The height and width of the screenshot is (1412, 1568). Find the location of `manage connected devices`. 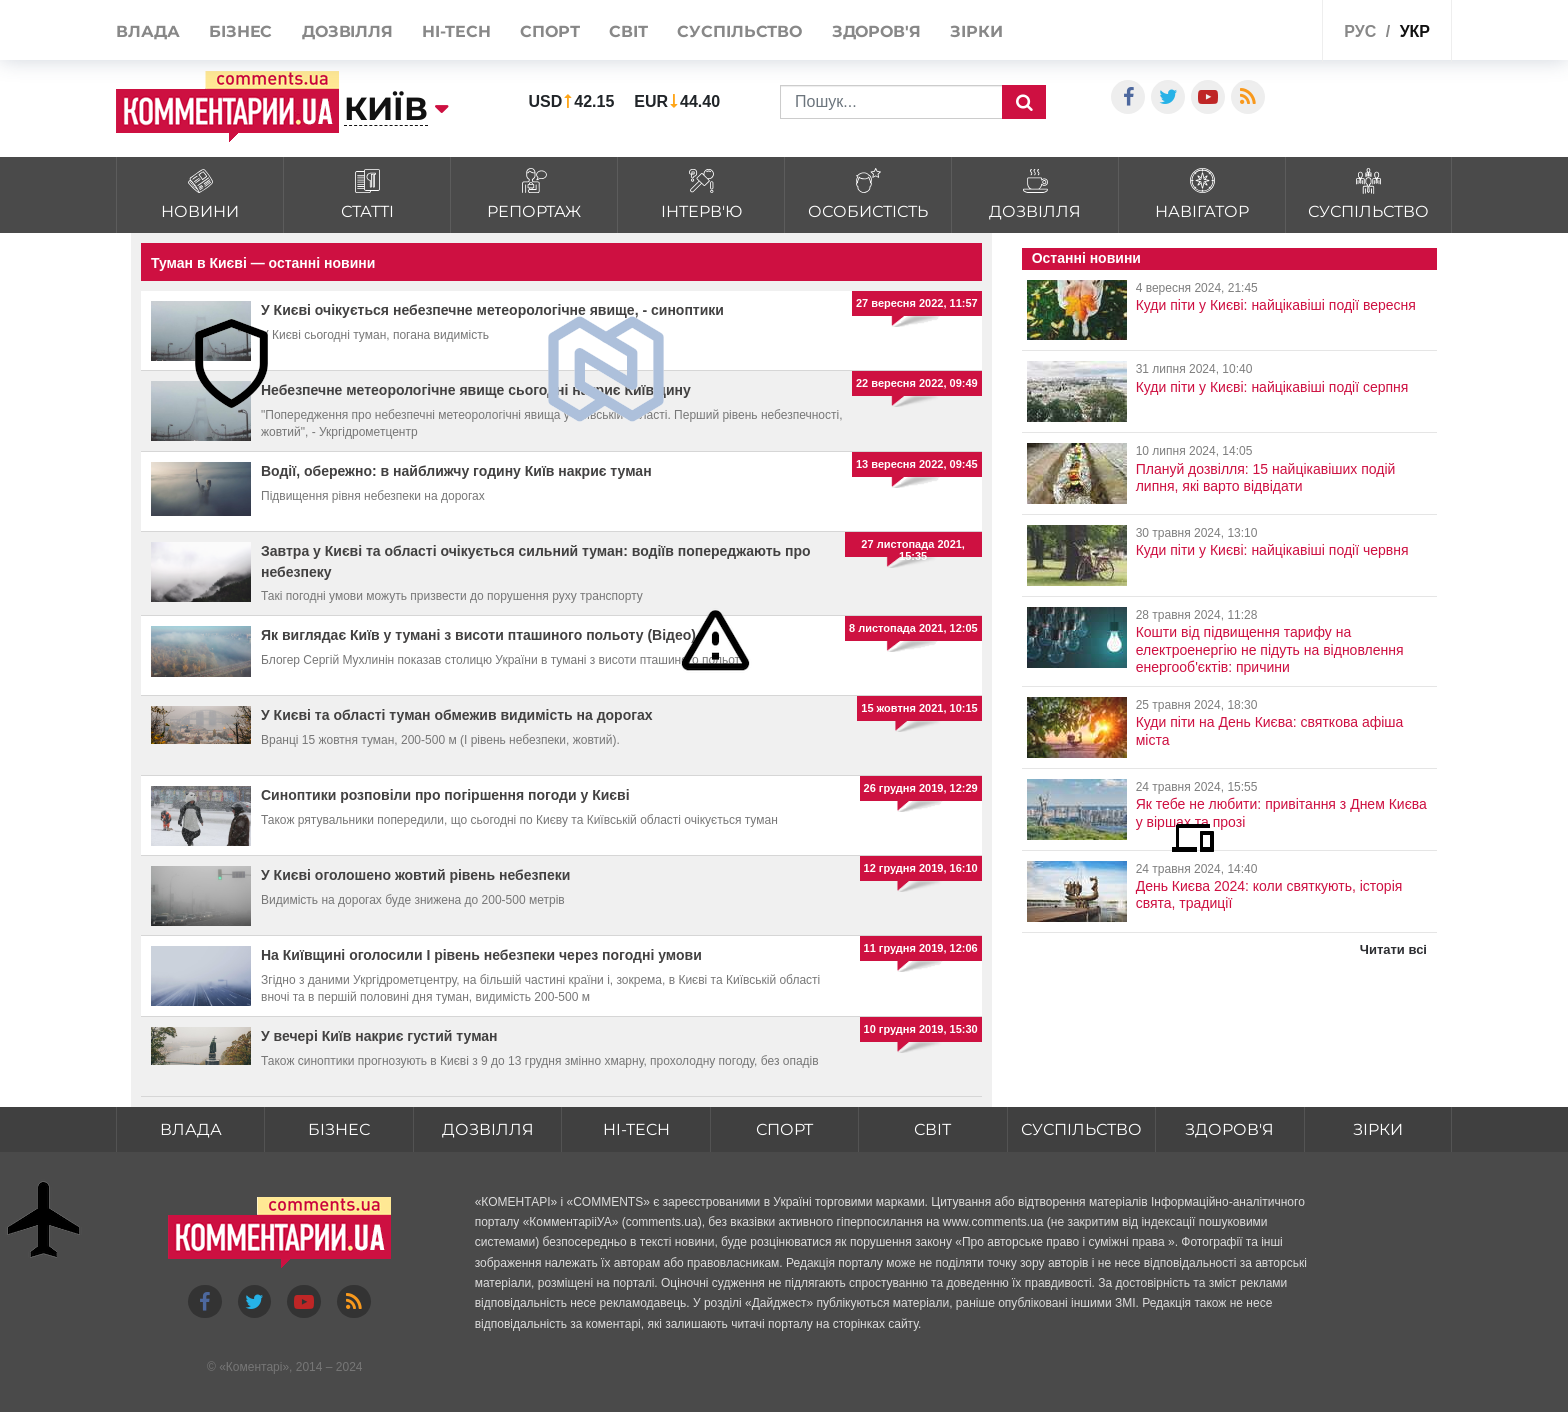

manage connected devices is located at coordinates (1193, 838).